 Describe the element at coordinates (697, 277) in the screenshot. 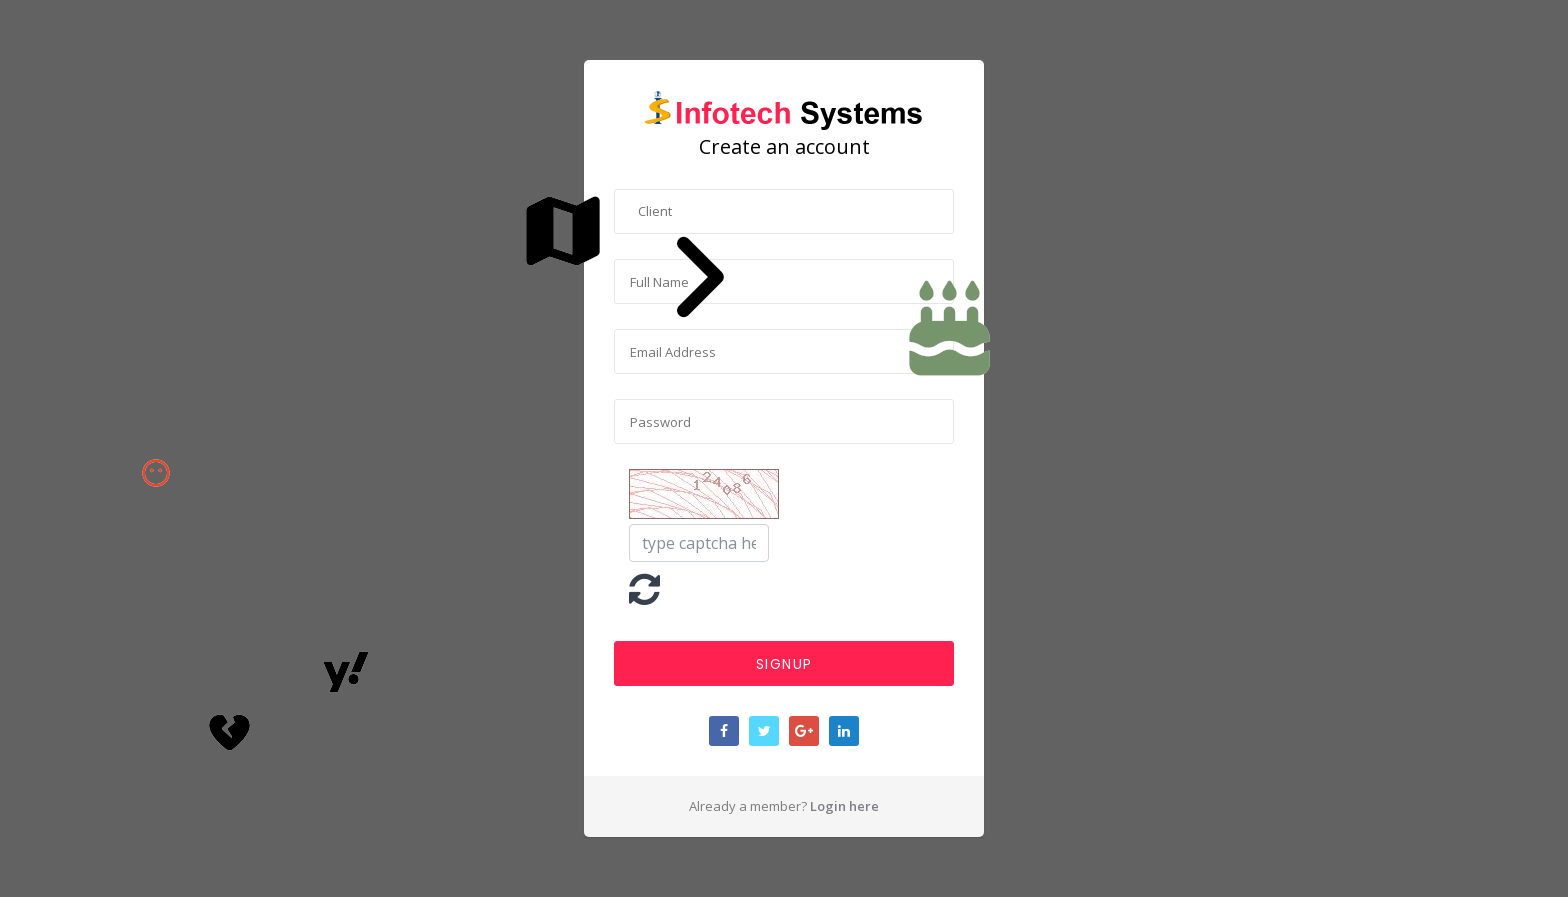

I see `navigate to the next item or screen` at that location.